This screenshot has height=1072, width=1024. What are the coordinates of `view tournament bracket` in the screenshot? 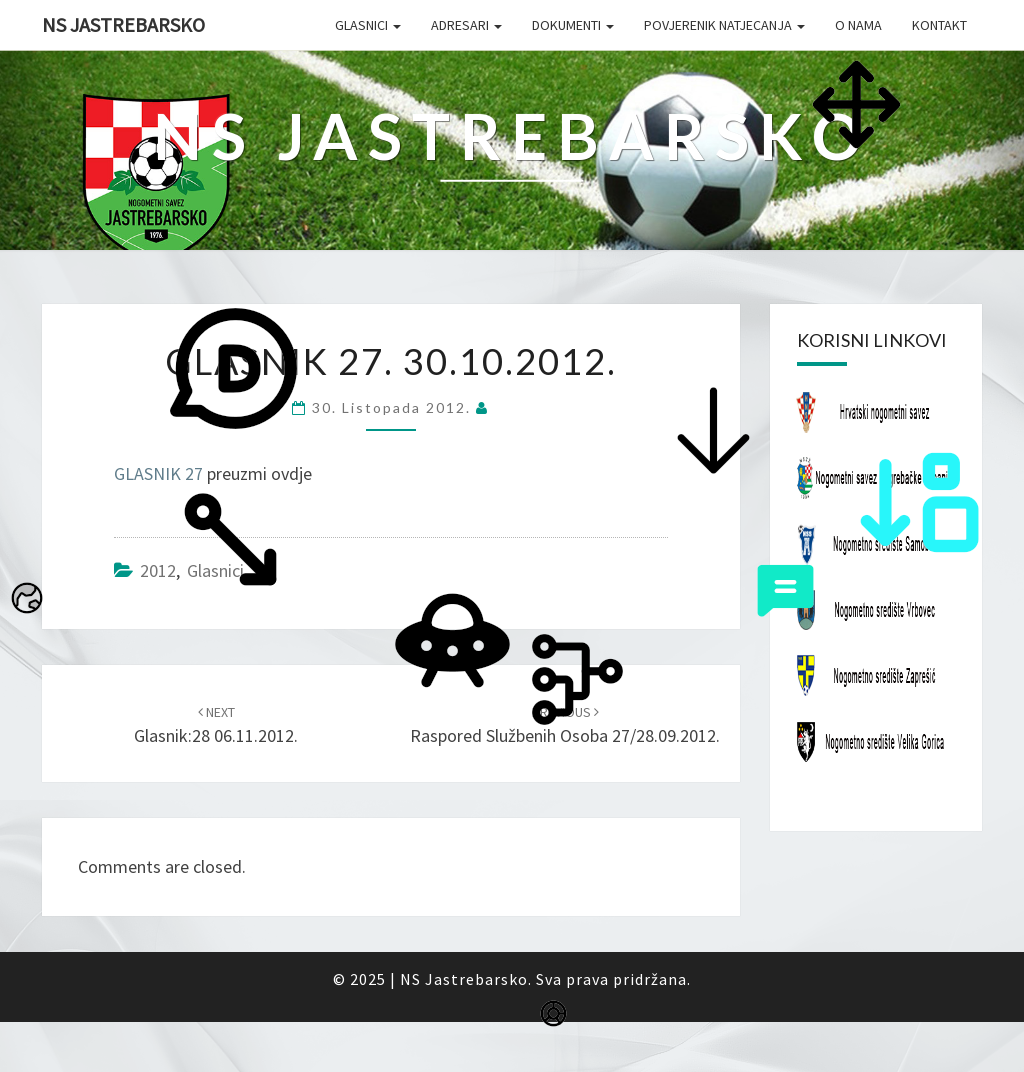 It's located at (577, 679).